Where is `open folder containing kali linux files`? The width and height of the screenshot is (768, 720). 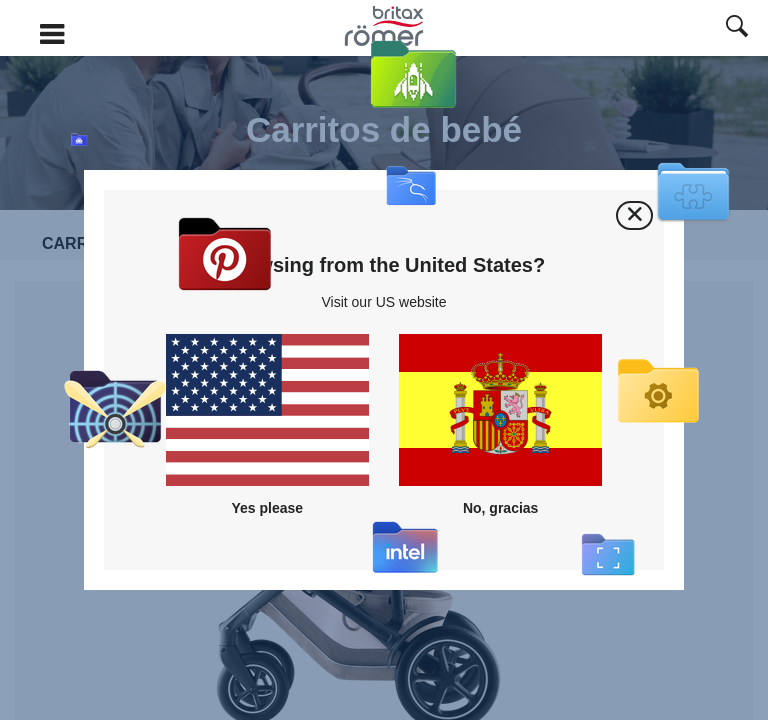 open folder containing kali linux files is located at coordinates (411, 187).